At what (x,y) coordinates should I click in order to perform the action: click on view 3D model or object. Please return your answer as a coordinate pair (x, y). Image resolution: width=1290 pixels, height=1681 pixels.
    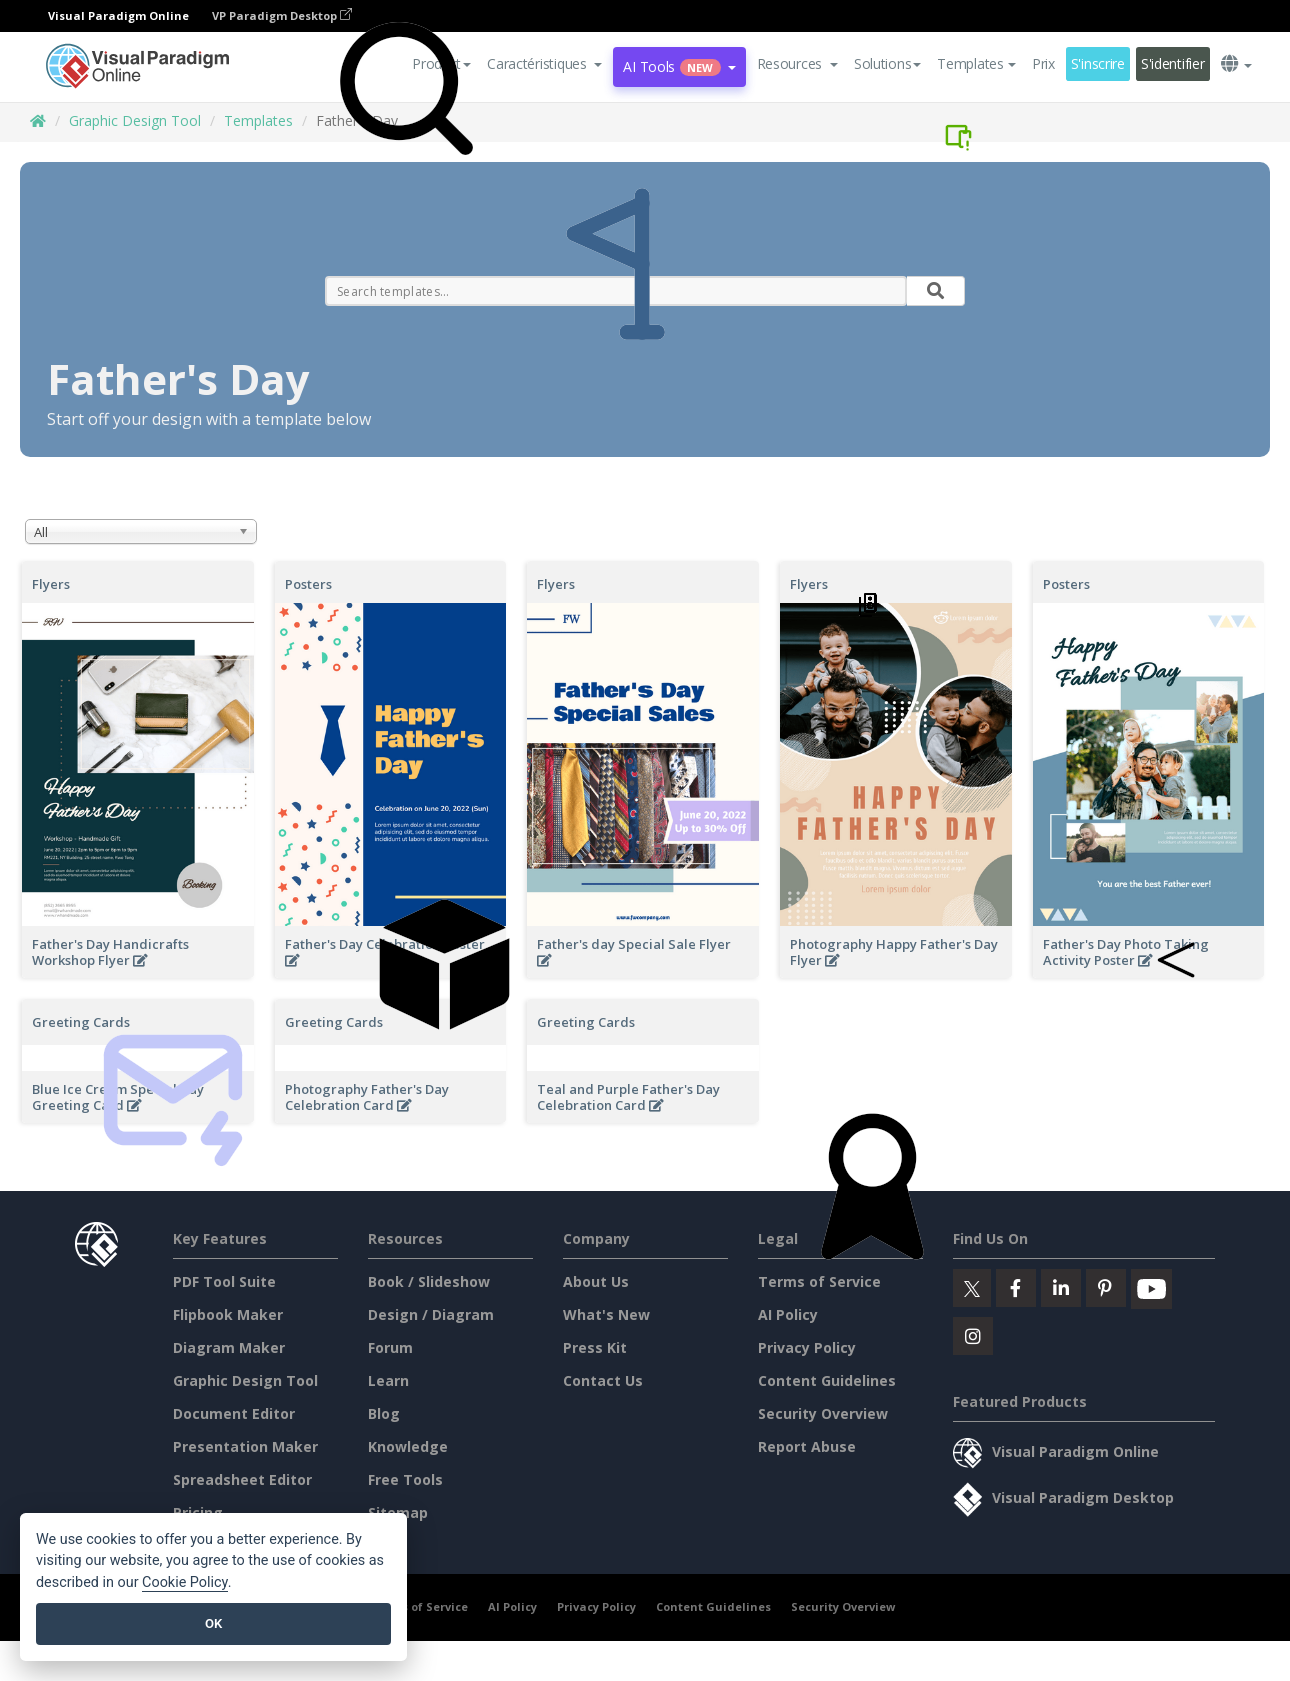
    Looking at the image, I should click on (444, 964).